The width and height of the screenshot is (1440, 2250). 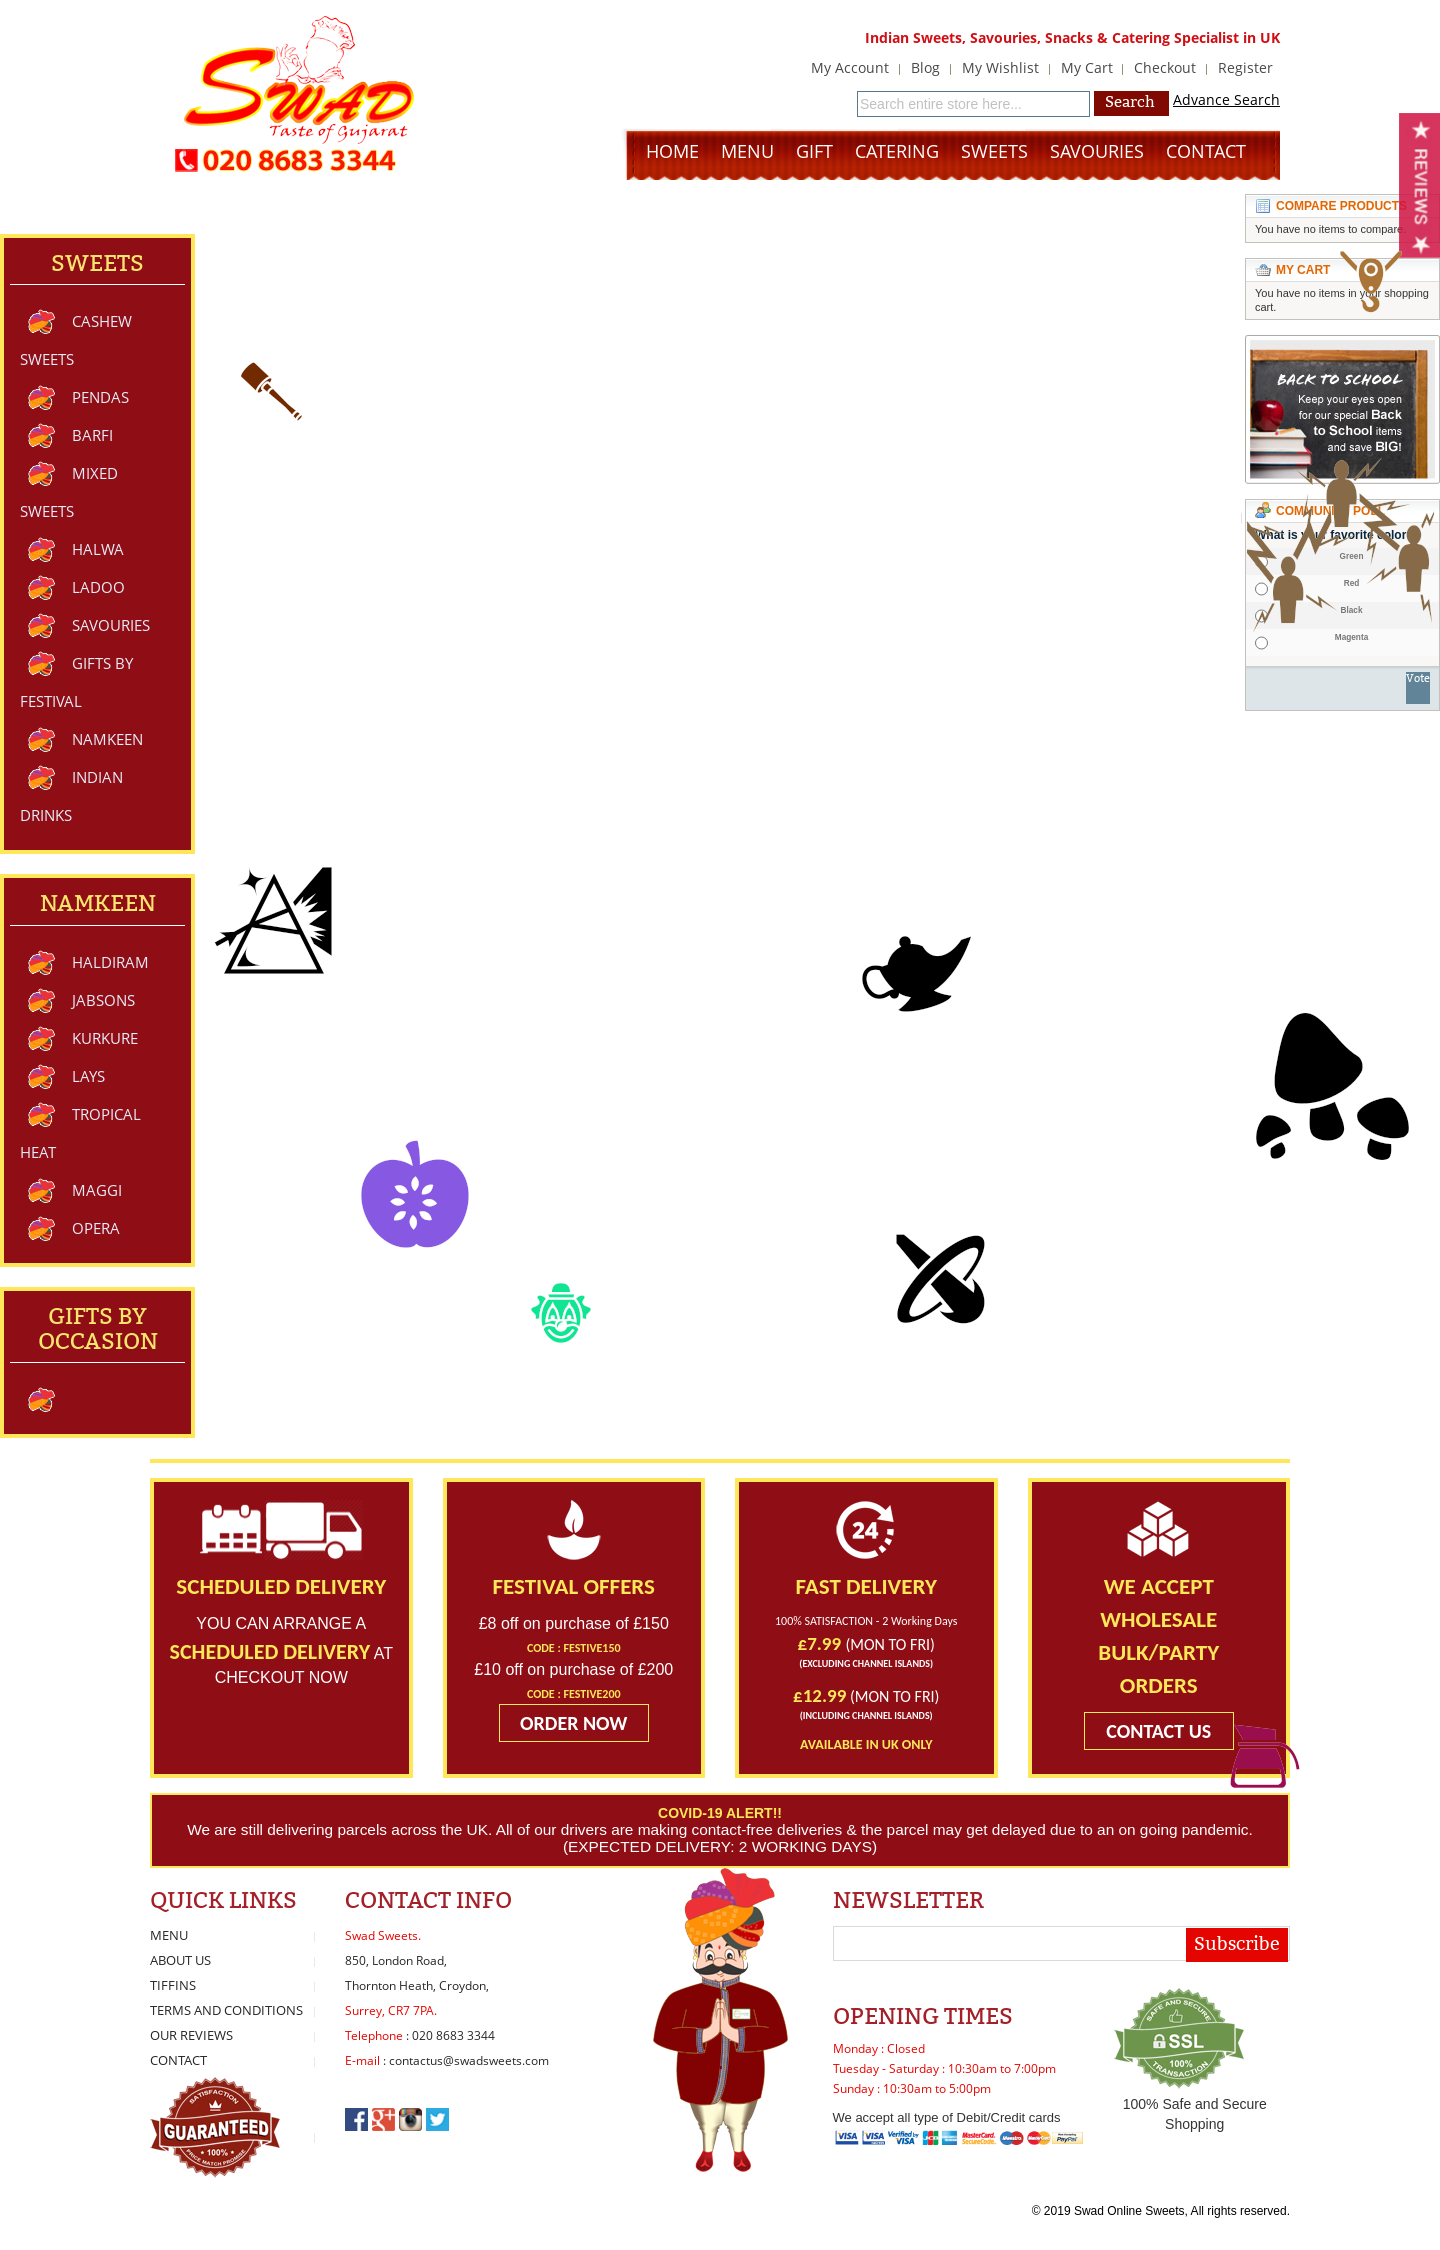 I want to click on view apple seed count or farming resources, so click(x=415, y=1194).